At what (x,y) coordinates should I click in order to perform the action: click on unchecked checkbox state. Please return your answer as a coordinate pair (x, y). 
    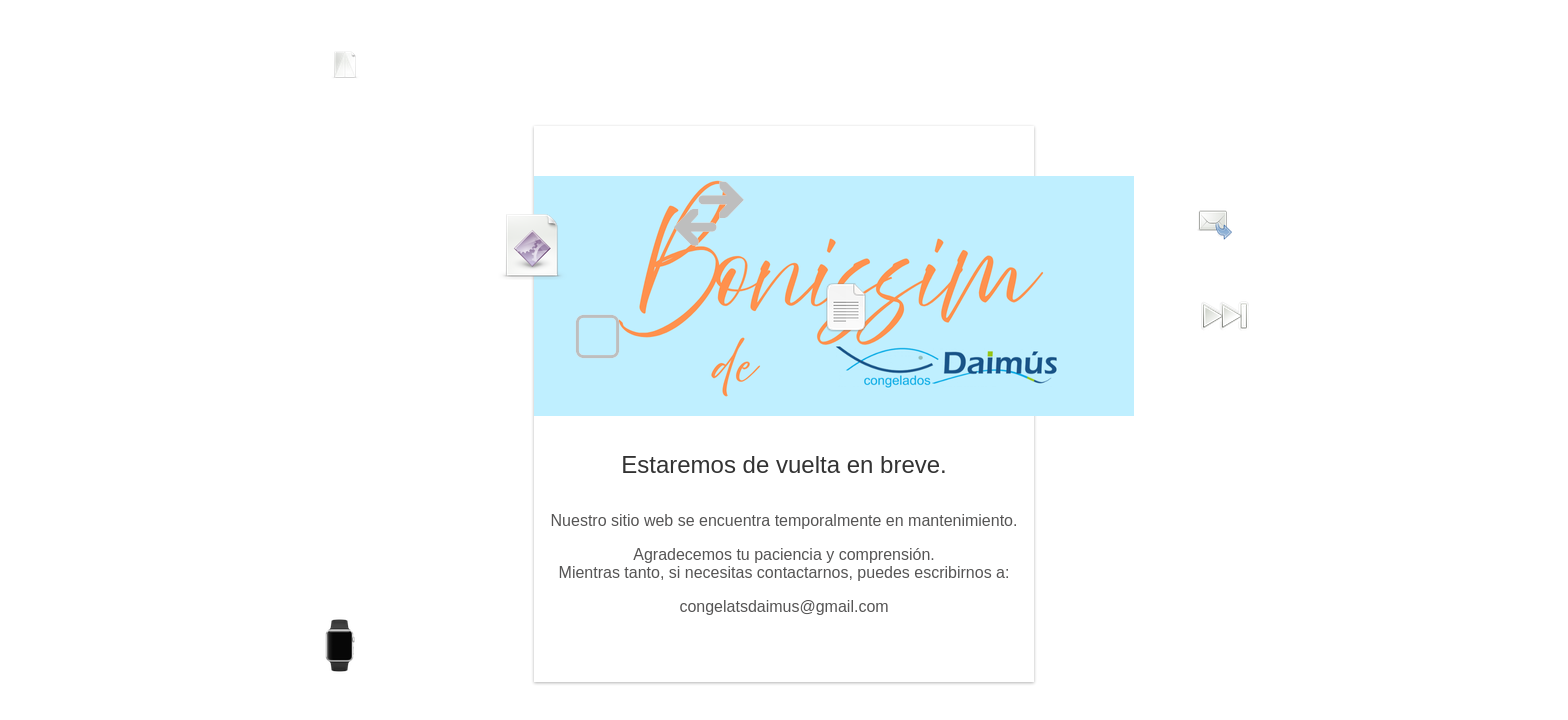
    Looking at the image, I should click on (597, 336).